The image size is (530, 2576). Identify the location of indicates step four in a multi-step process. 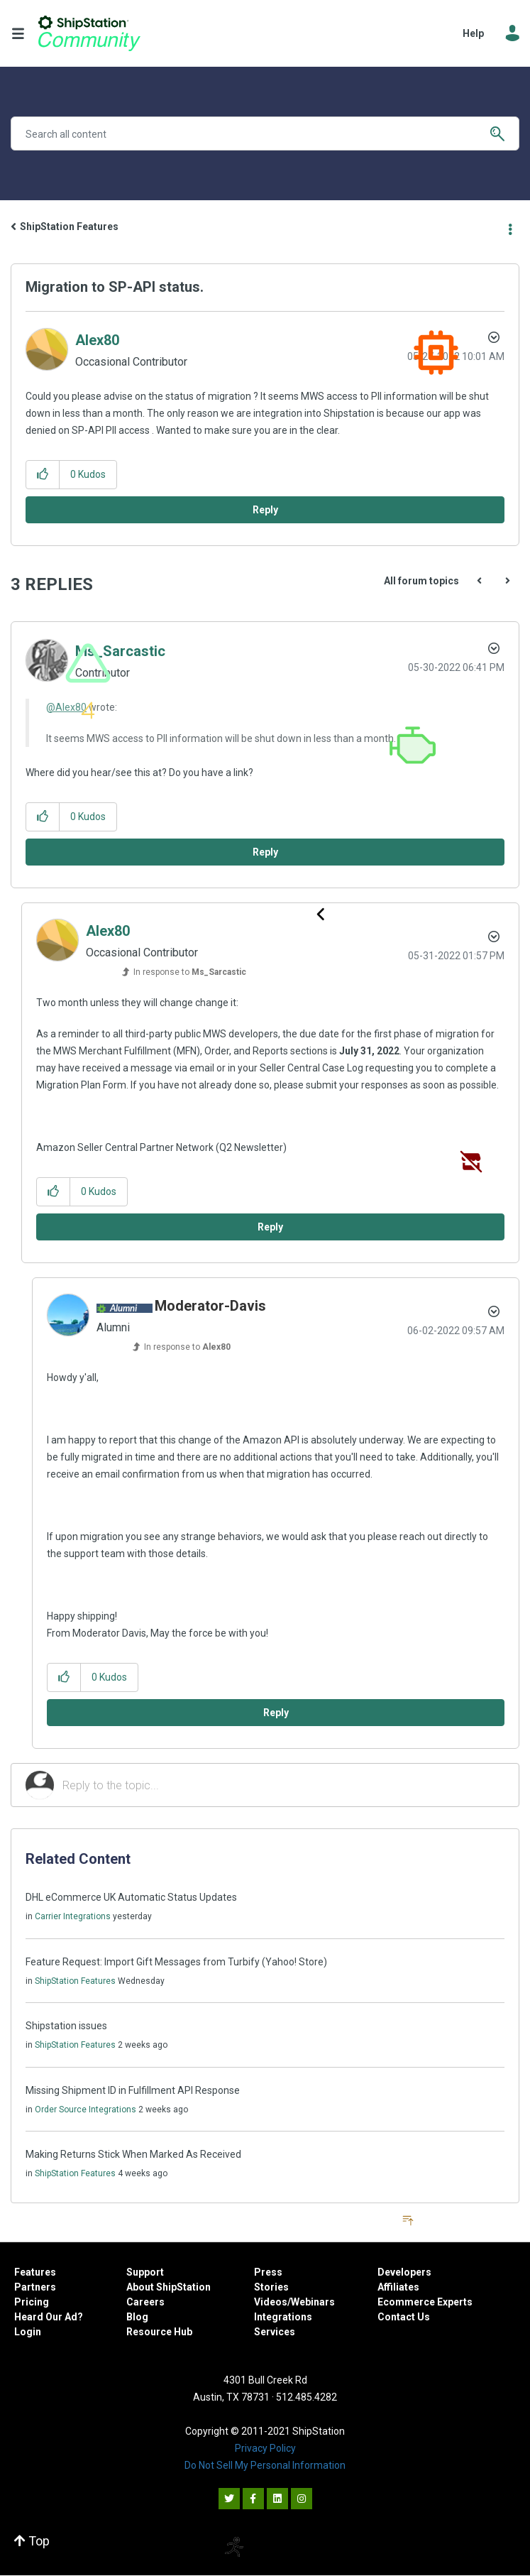
(88, 710).